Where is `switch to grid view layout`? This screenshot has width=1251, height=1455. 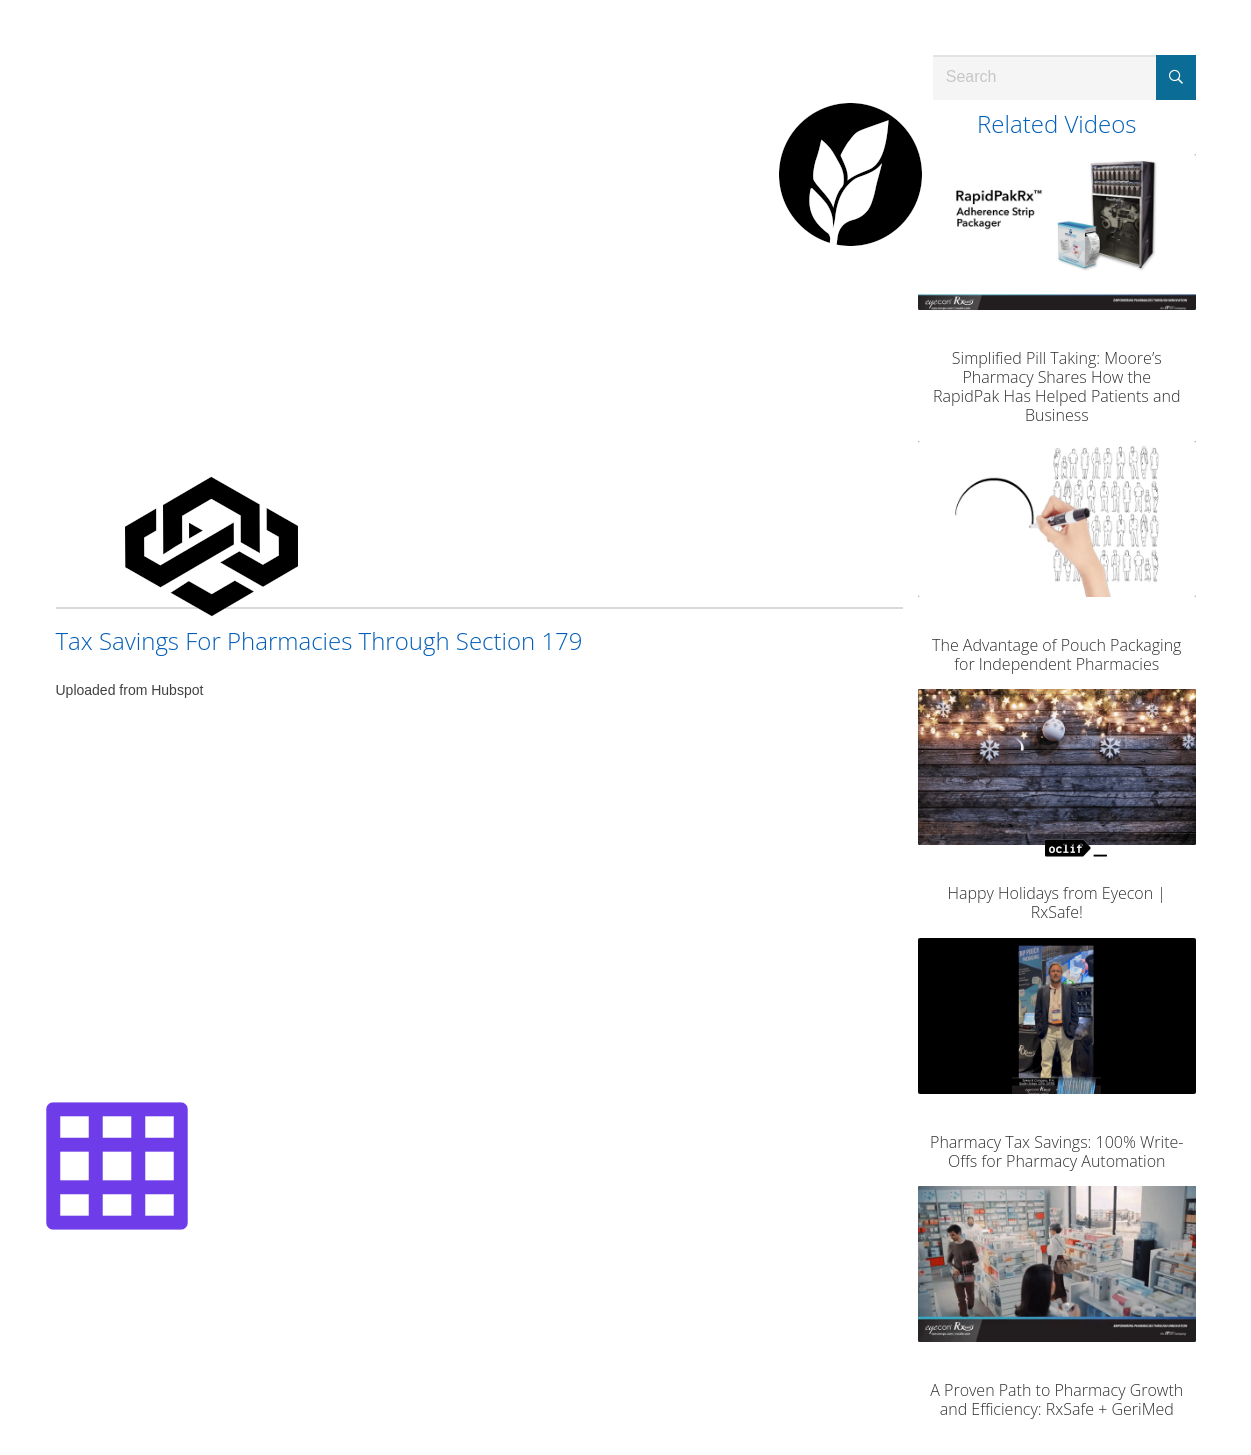 switch to grid view layout is located at coordinates (117, 1166).